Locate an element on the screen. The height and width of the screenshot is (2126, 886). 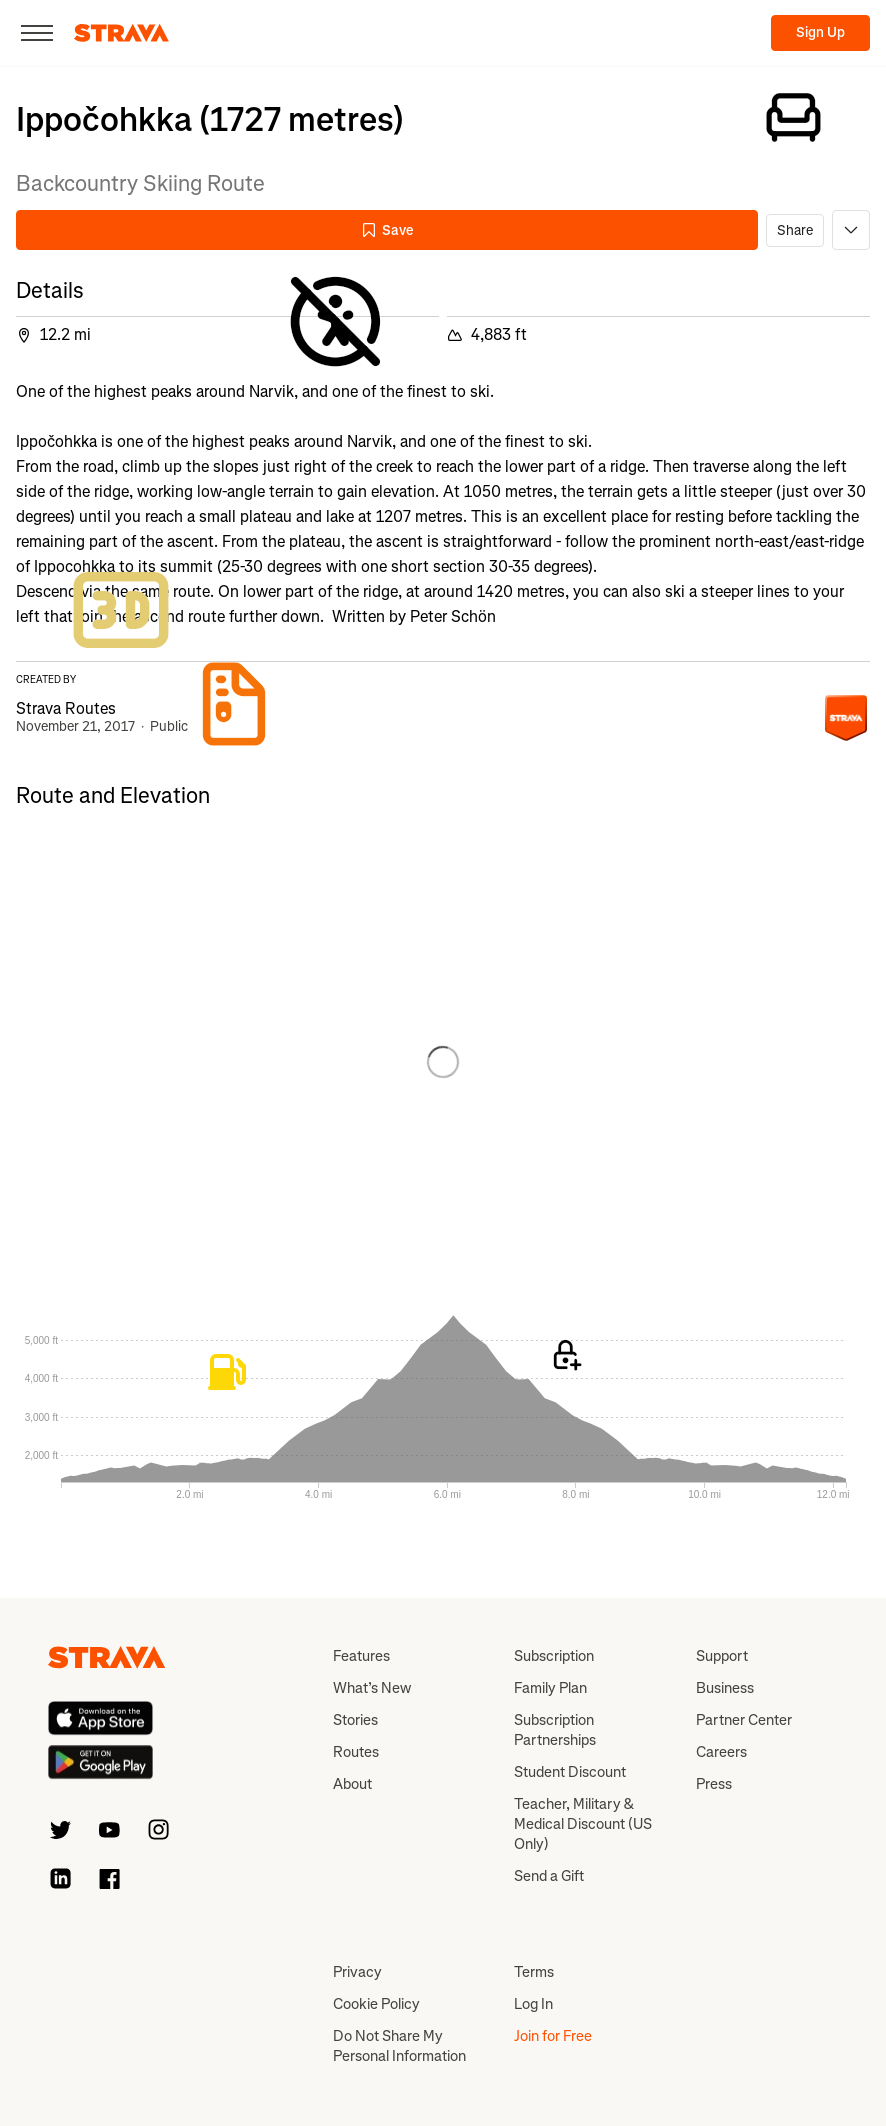
browse furniture or home decor items is located at coordinates (793, 117).